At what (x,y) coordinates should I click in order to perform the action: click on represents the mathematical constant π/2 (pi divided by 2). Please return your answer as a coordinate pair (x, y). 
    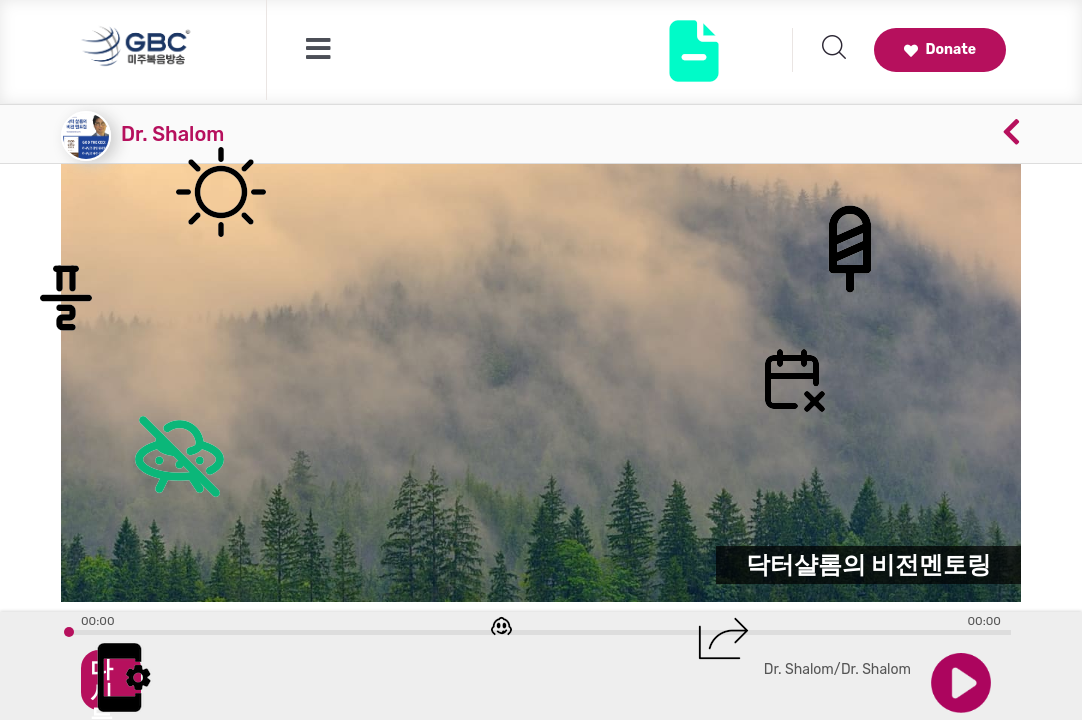
    Looking at the image, I should click on (66, 298).